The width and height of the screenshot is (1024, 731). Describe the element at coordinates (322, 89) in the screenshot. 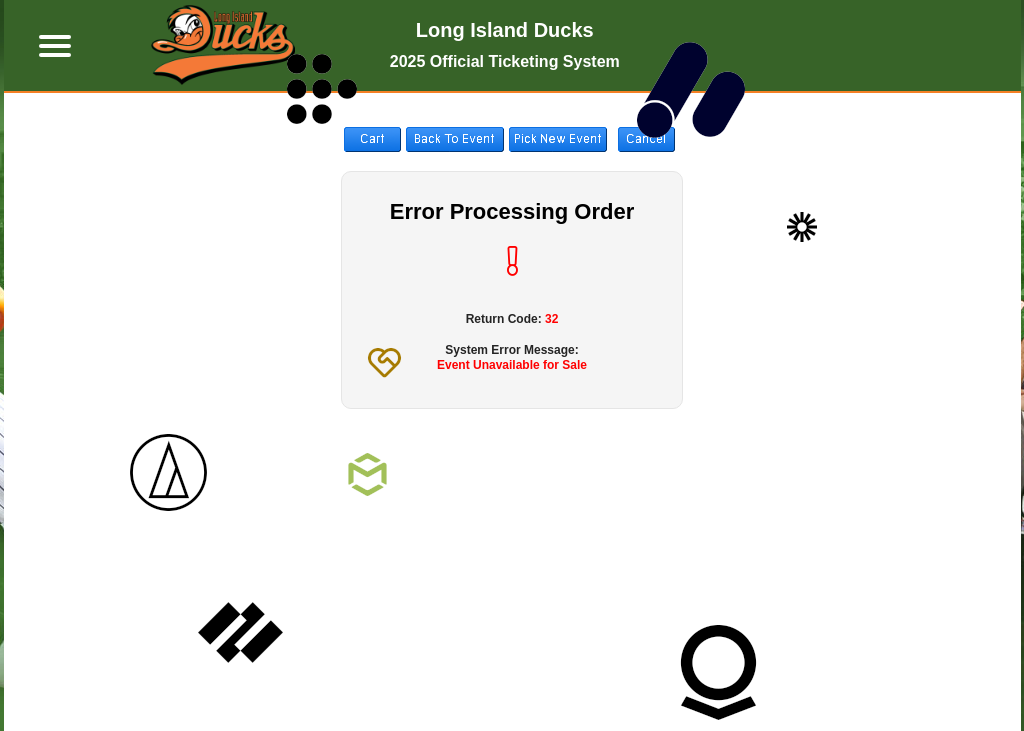

I see `open the mubi streaming app` at that location.